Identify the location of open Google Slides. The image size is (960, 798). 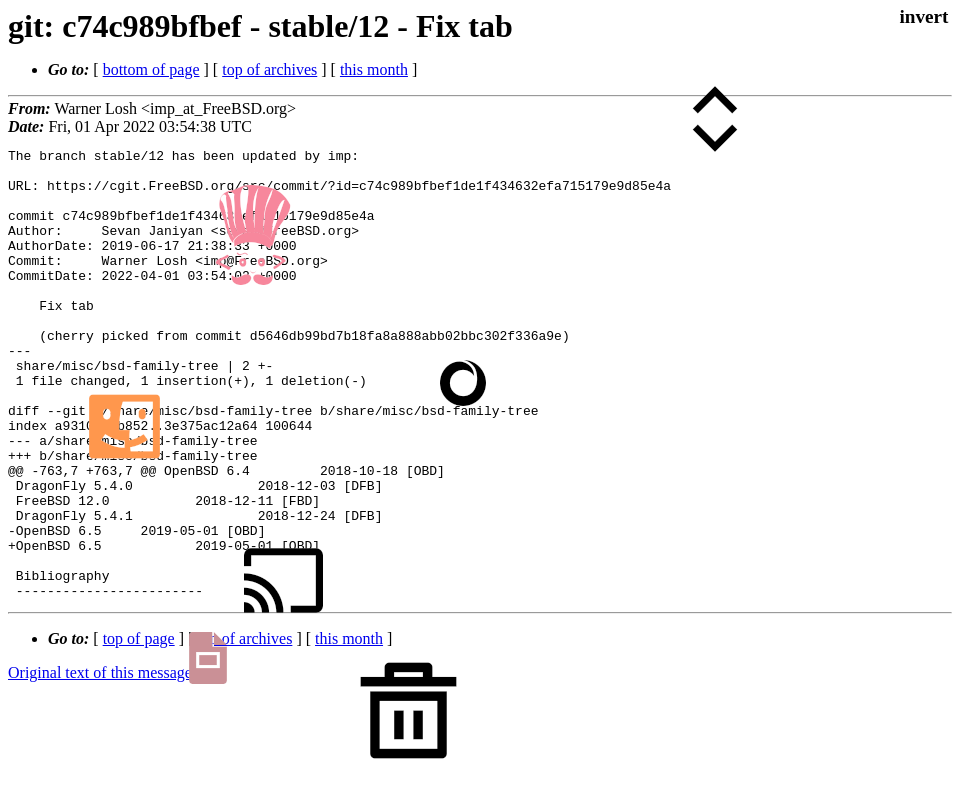
(208, 658).